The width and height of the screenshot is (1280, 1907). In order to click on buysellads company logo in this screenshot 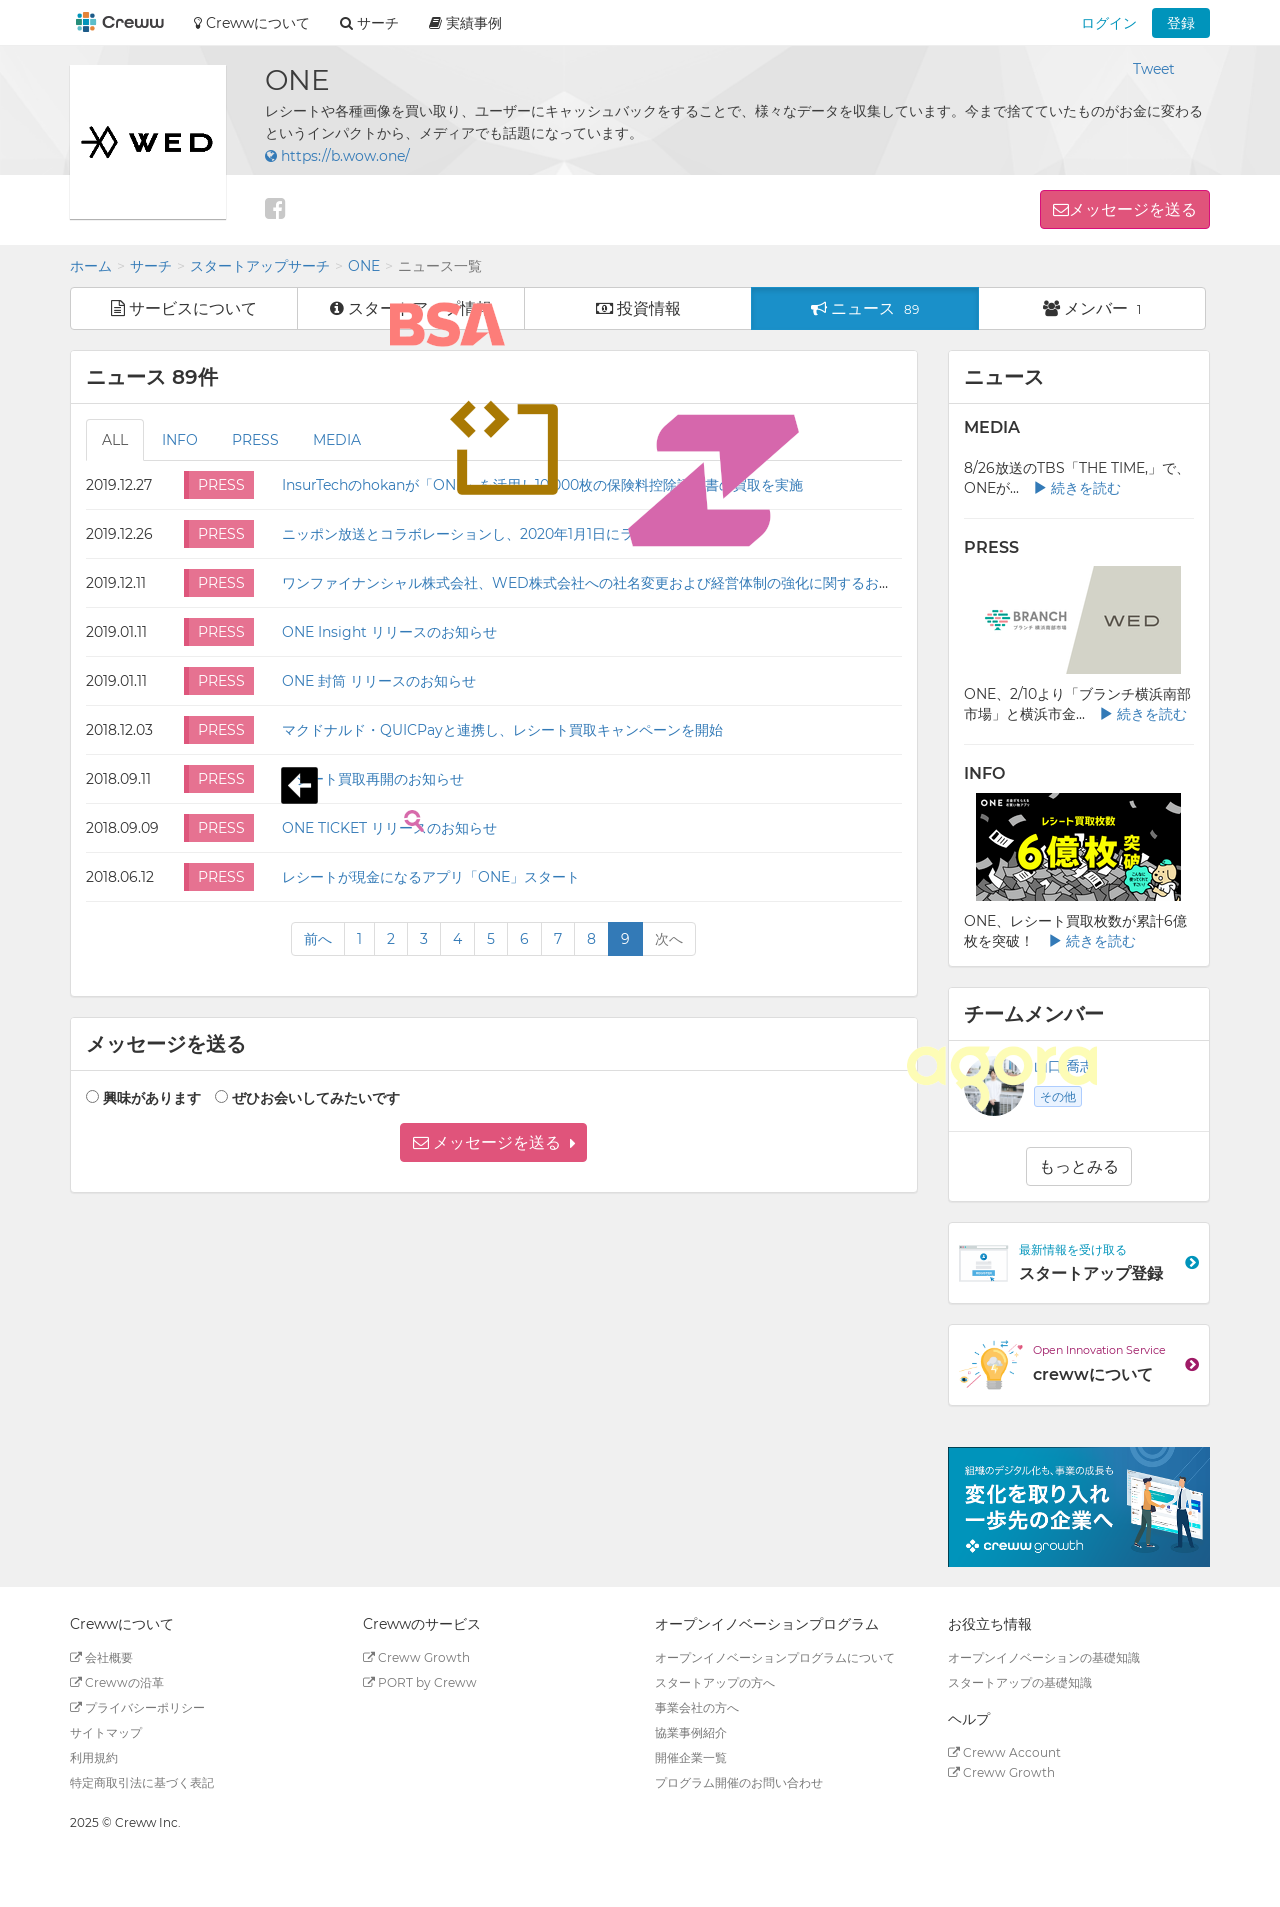, I will do `click(447, 324)`.